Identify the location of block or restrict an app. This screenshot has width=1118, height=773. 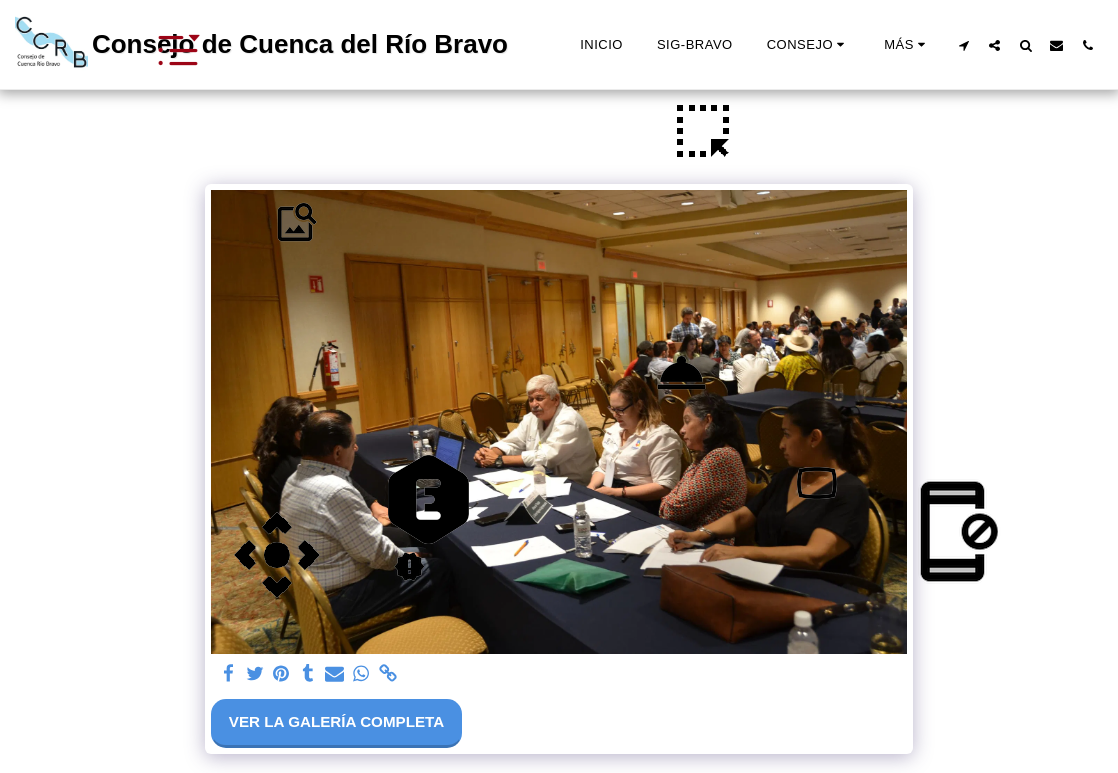
(952, 531).